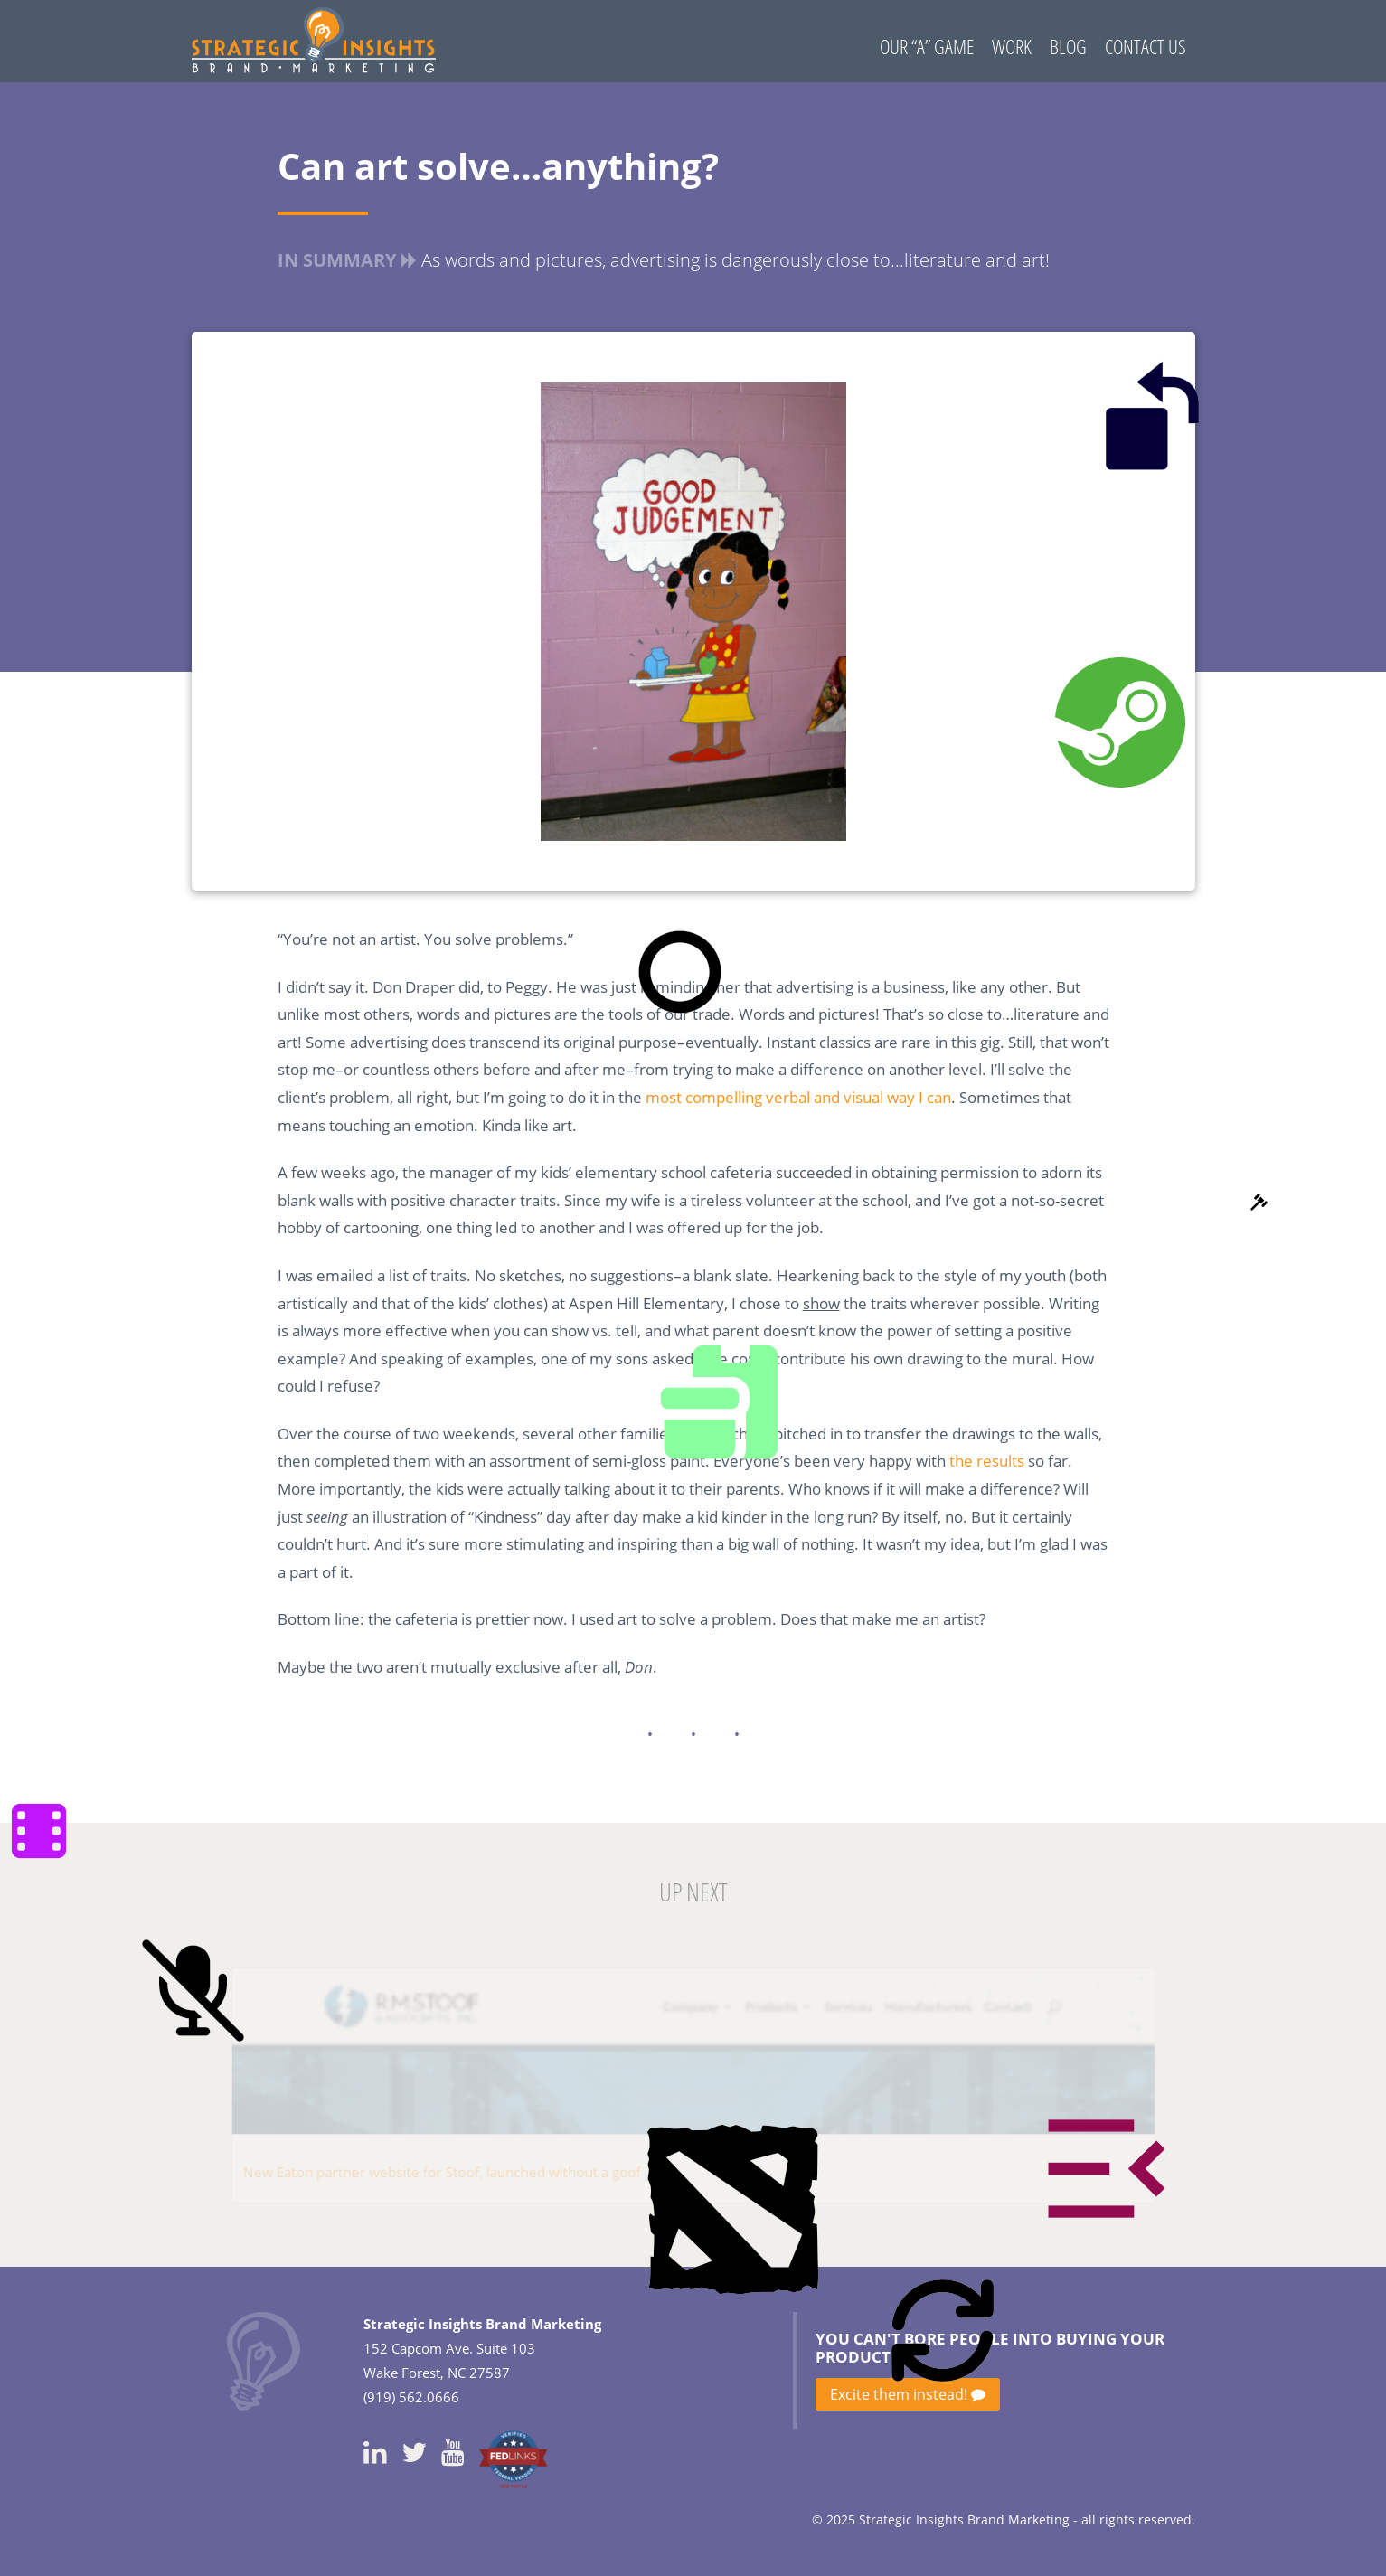  I want to click on launch Dota 2 game, so click(732, 2209).